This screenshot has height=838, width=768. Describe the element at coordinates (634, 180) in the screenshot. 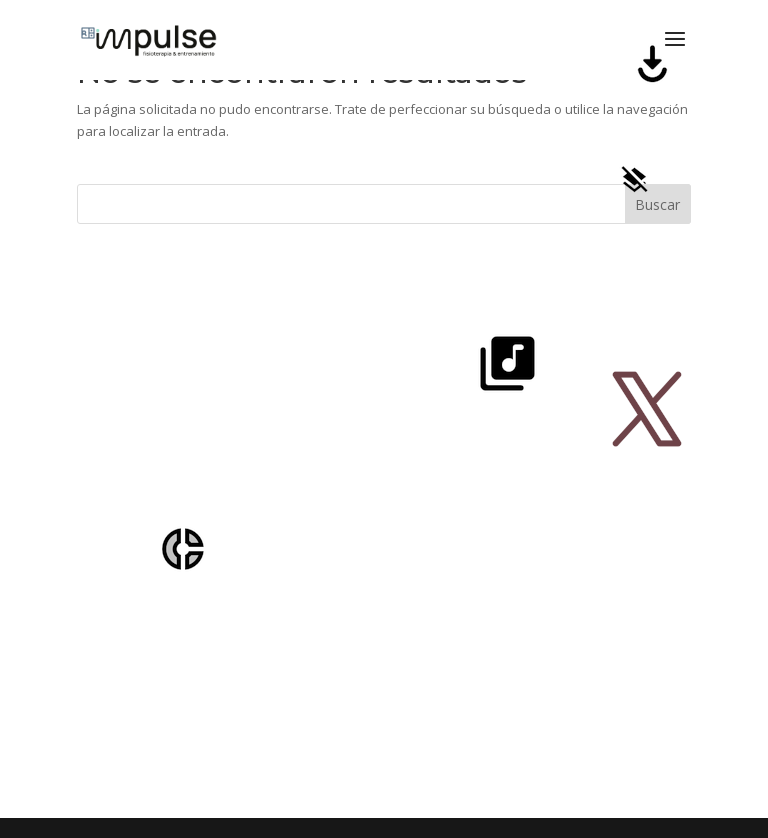

I see `clear all map layers` at that location.